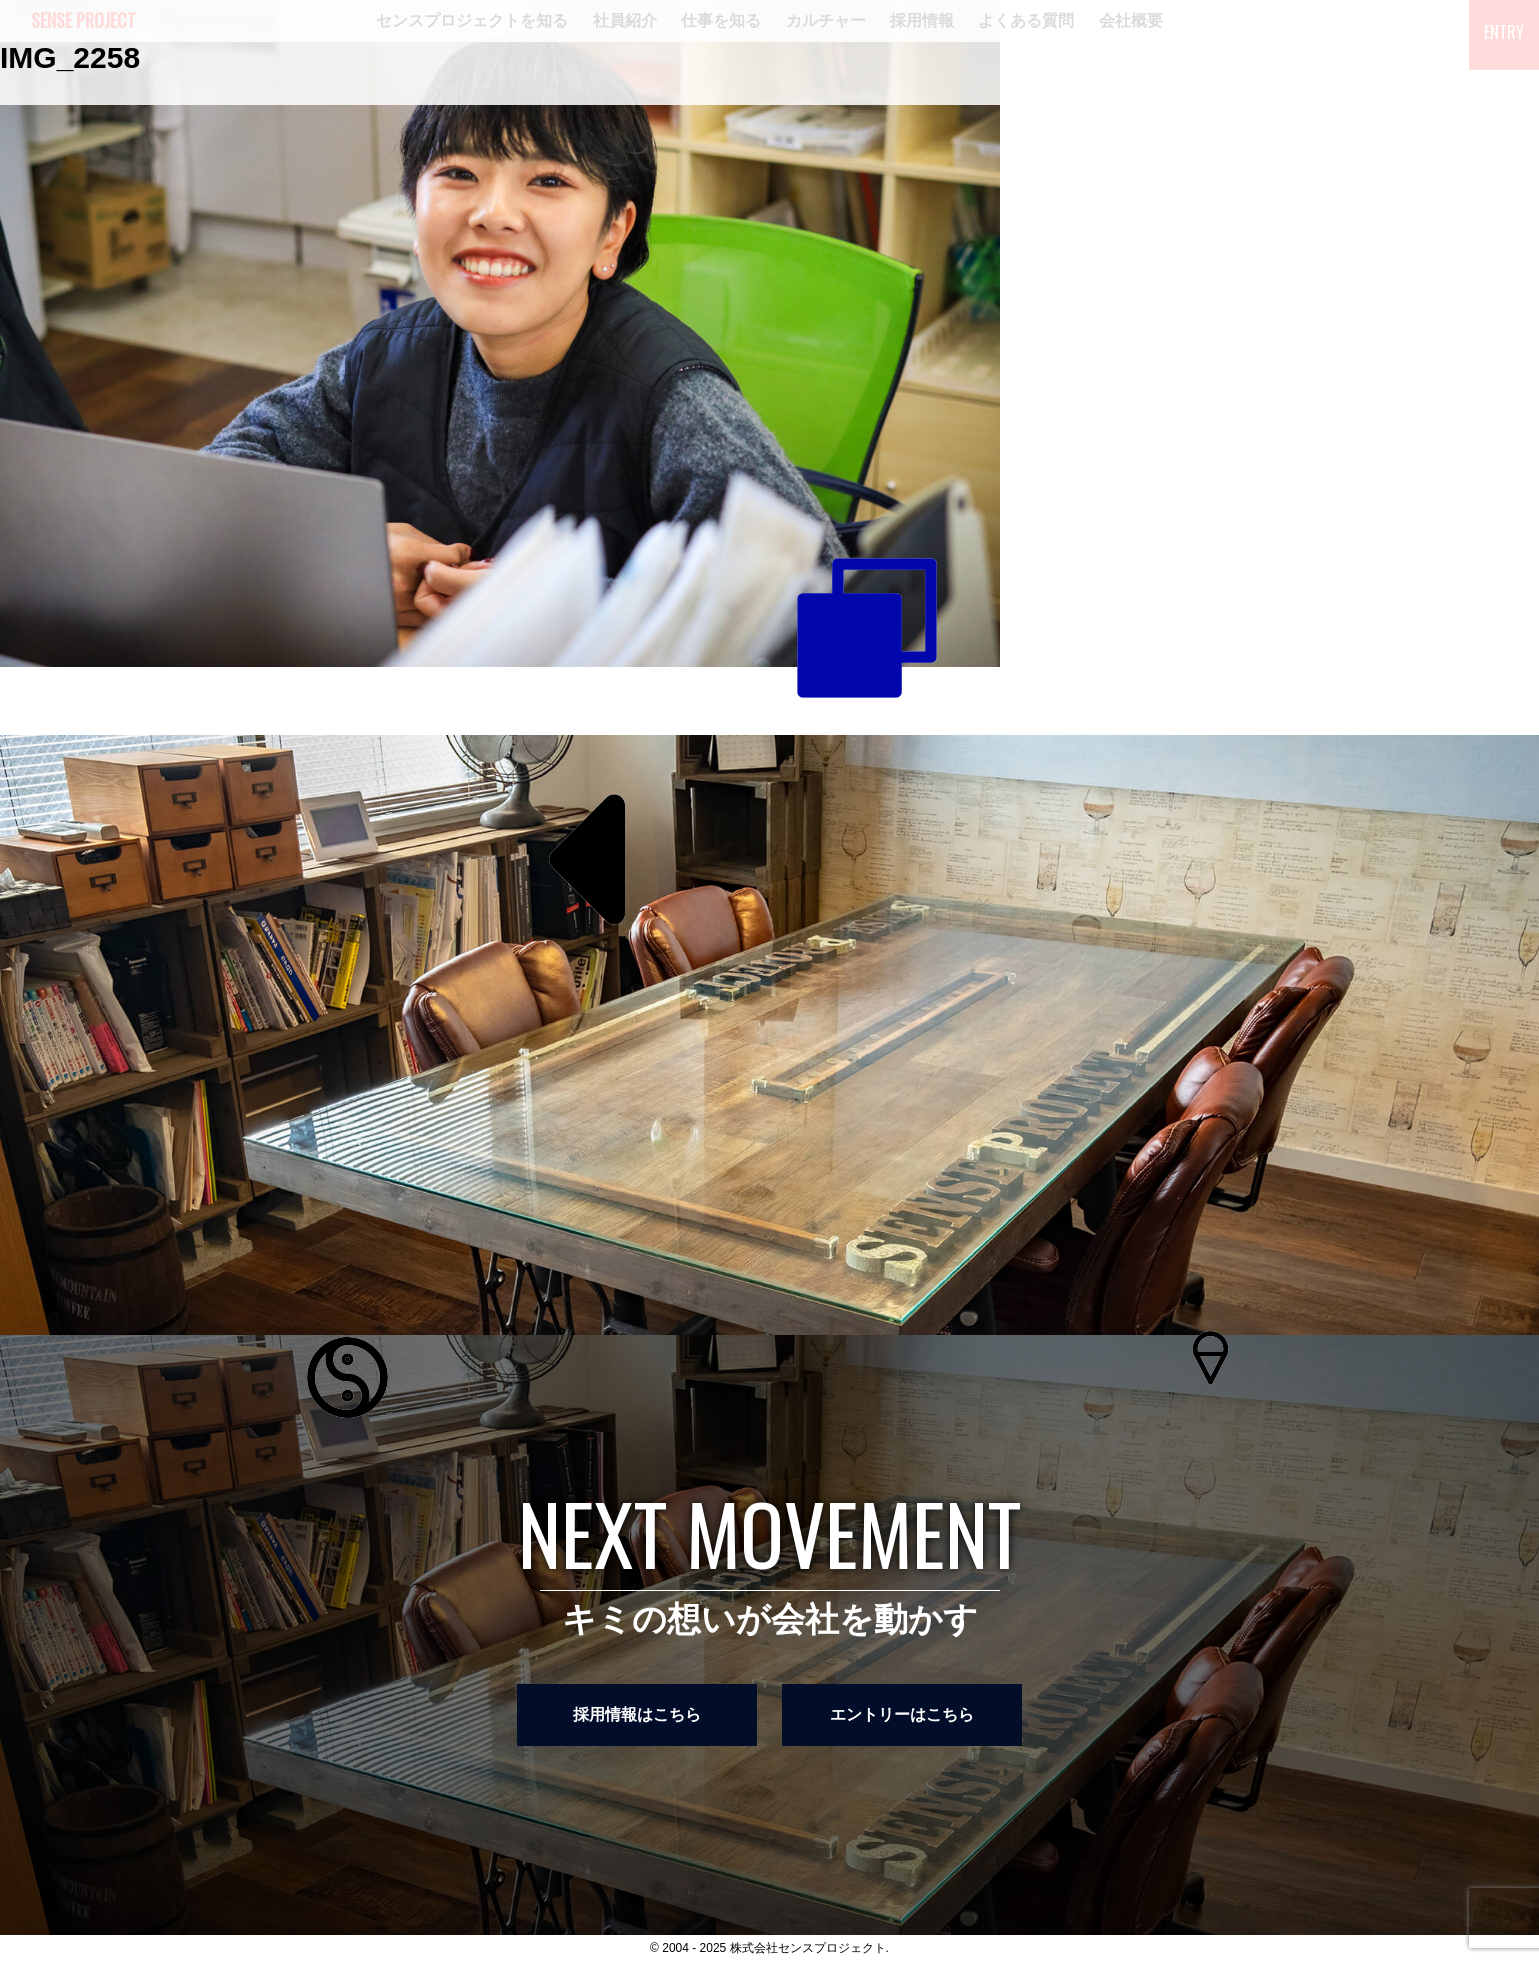 Image resolution: width=1539 pixels, height=1962 pixels. I want to click on browse dessert or ice cream options, so click(1210, 1356).